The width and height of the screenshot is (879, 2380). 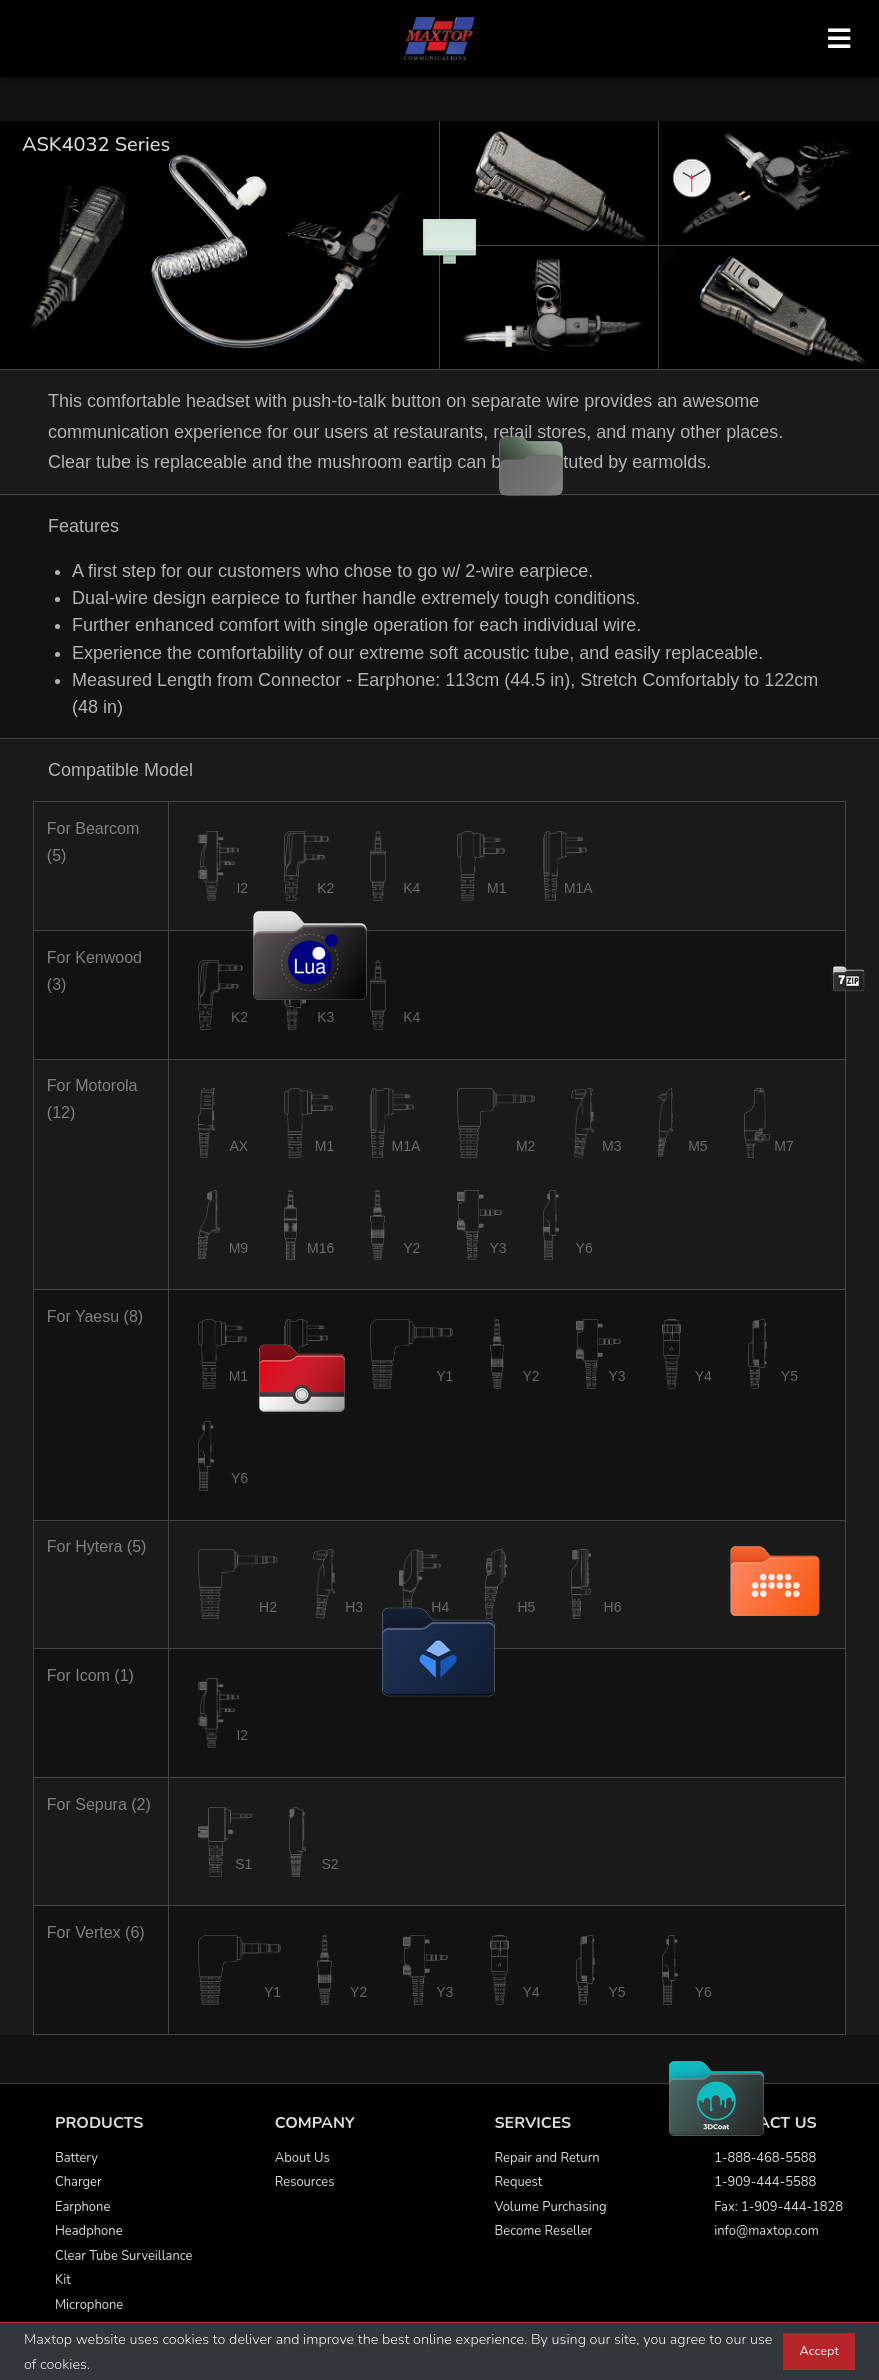 What do you see at coordinates (716, 2101) in the screenshot?
I see `open 3D Coat project files folder` at bounding box center [716, 2101].